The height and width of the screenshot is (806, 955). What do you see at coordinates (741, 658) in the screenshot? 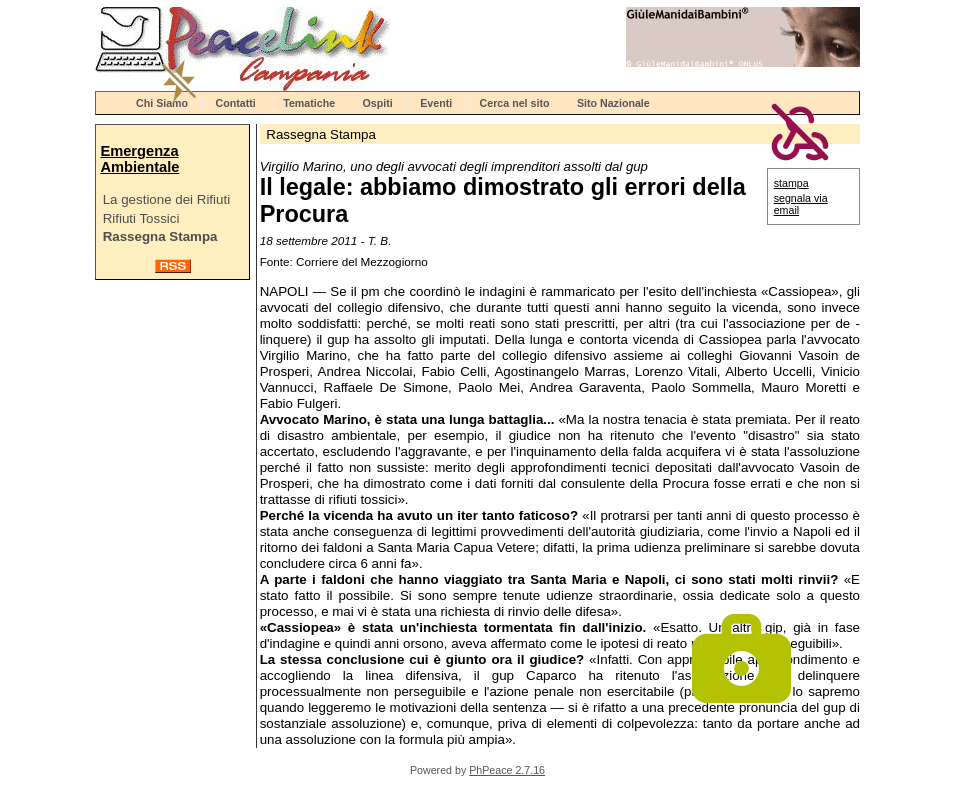
I see `take a photo` at bounding box center [741, 658].